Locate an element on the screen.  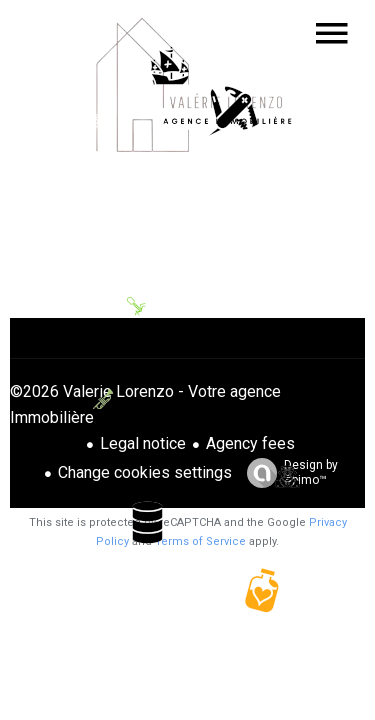
decorative tribal or abstract emblem is located at coordinates (100, 122).